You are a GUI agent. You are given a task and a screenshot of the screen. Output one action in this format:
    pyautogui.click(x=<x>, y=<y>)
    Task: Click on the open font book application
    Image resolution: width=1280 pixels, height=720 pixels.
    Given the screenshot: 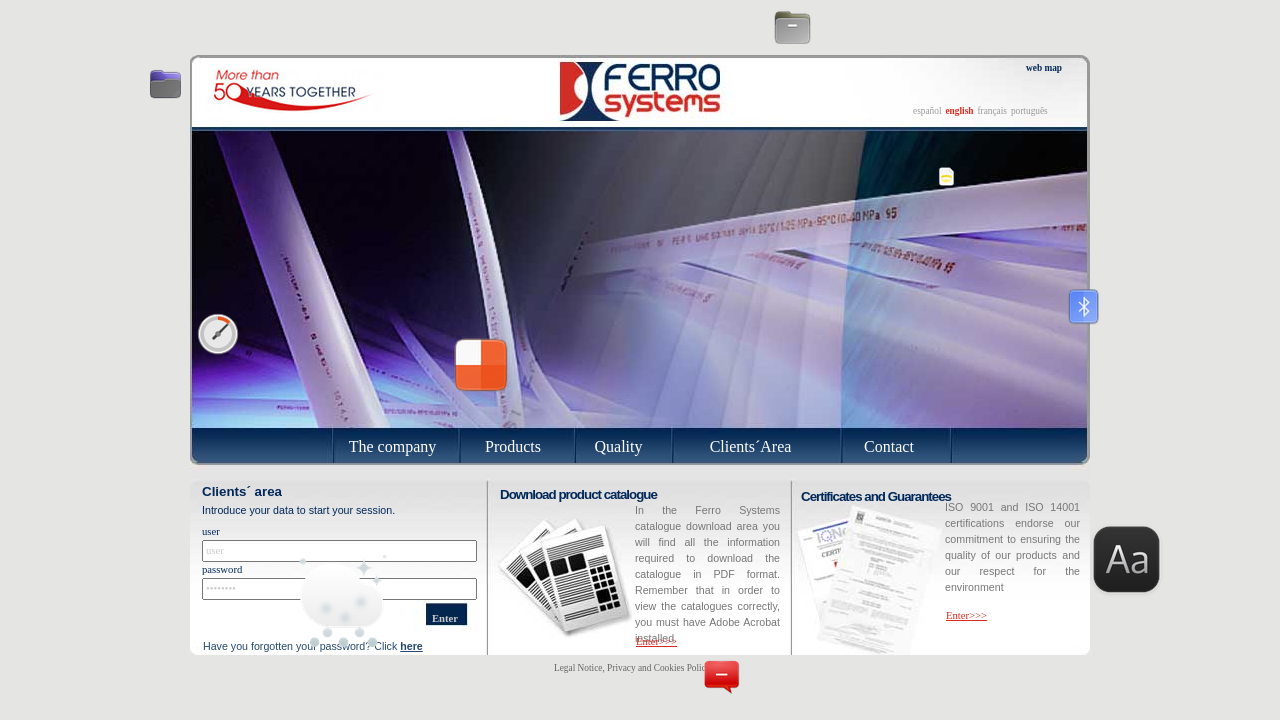 What is the action you would take?
    pyautogui.click(x=1126, y=560)
    